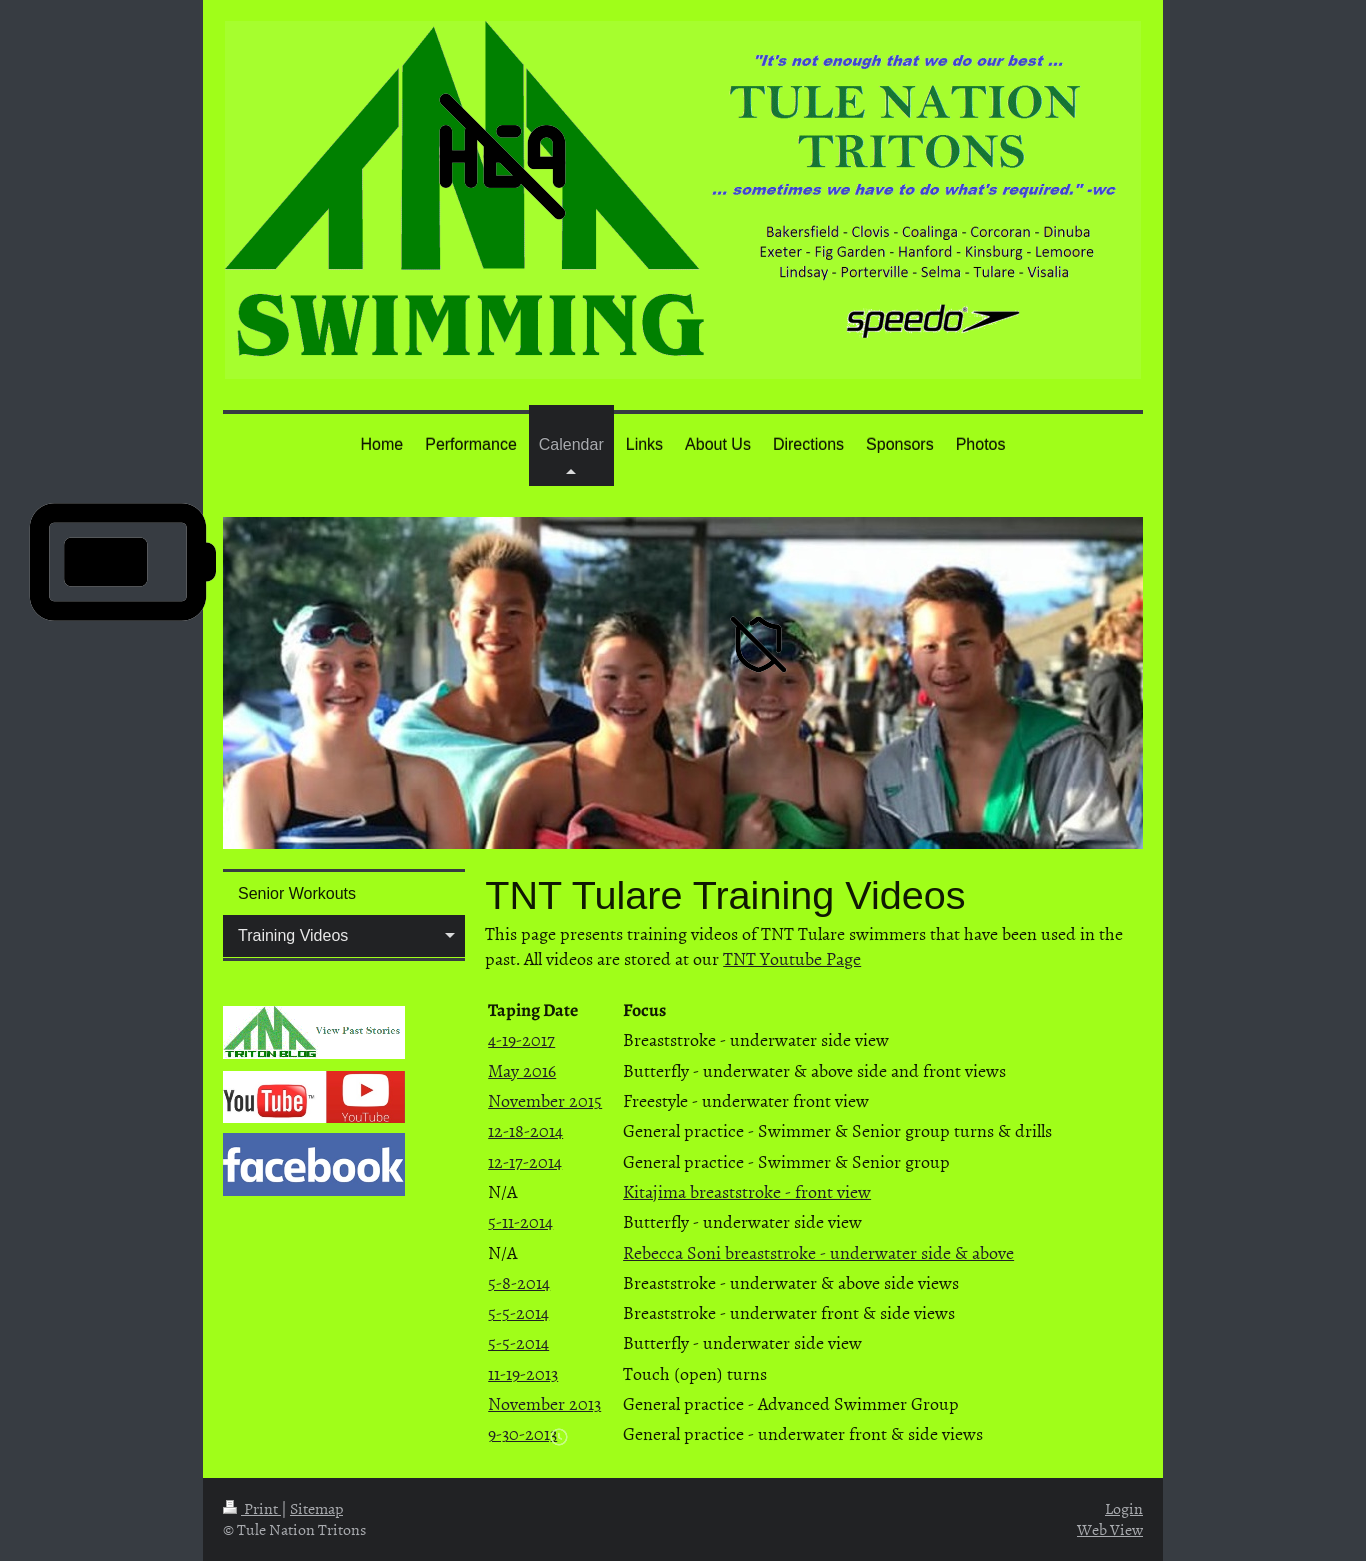 This screenshot has height=1561, width=1366. Describe the element at coordinates (118, 562) in the screenshot. I see `indicates battery level at approximately 80% charge` at that location.